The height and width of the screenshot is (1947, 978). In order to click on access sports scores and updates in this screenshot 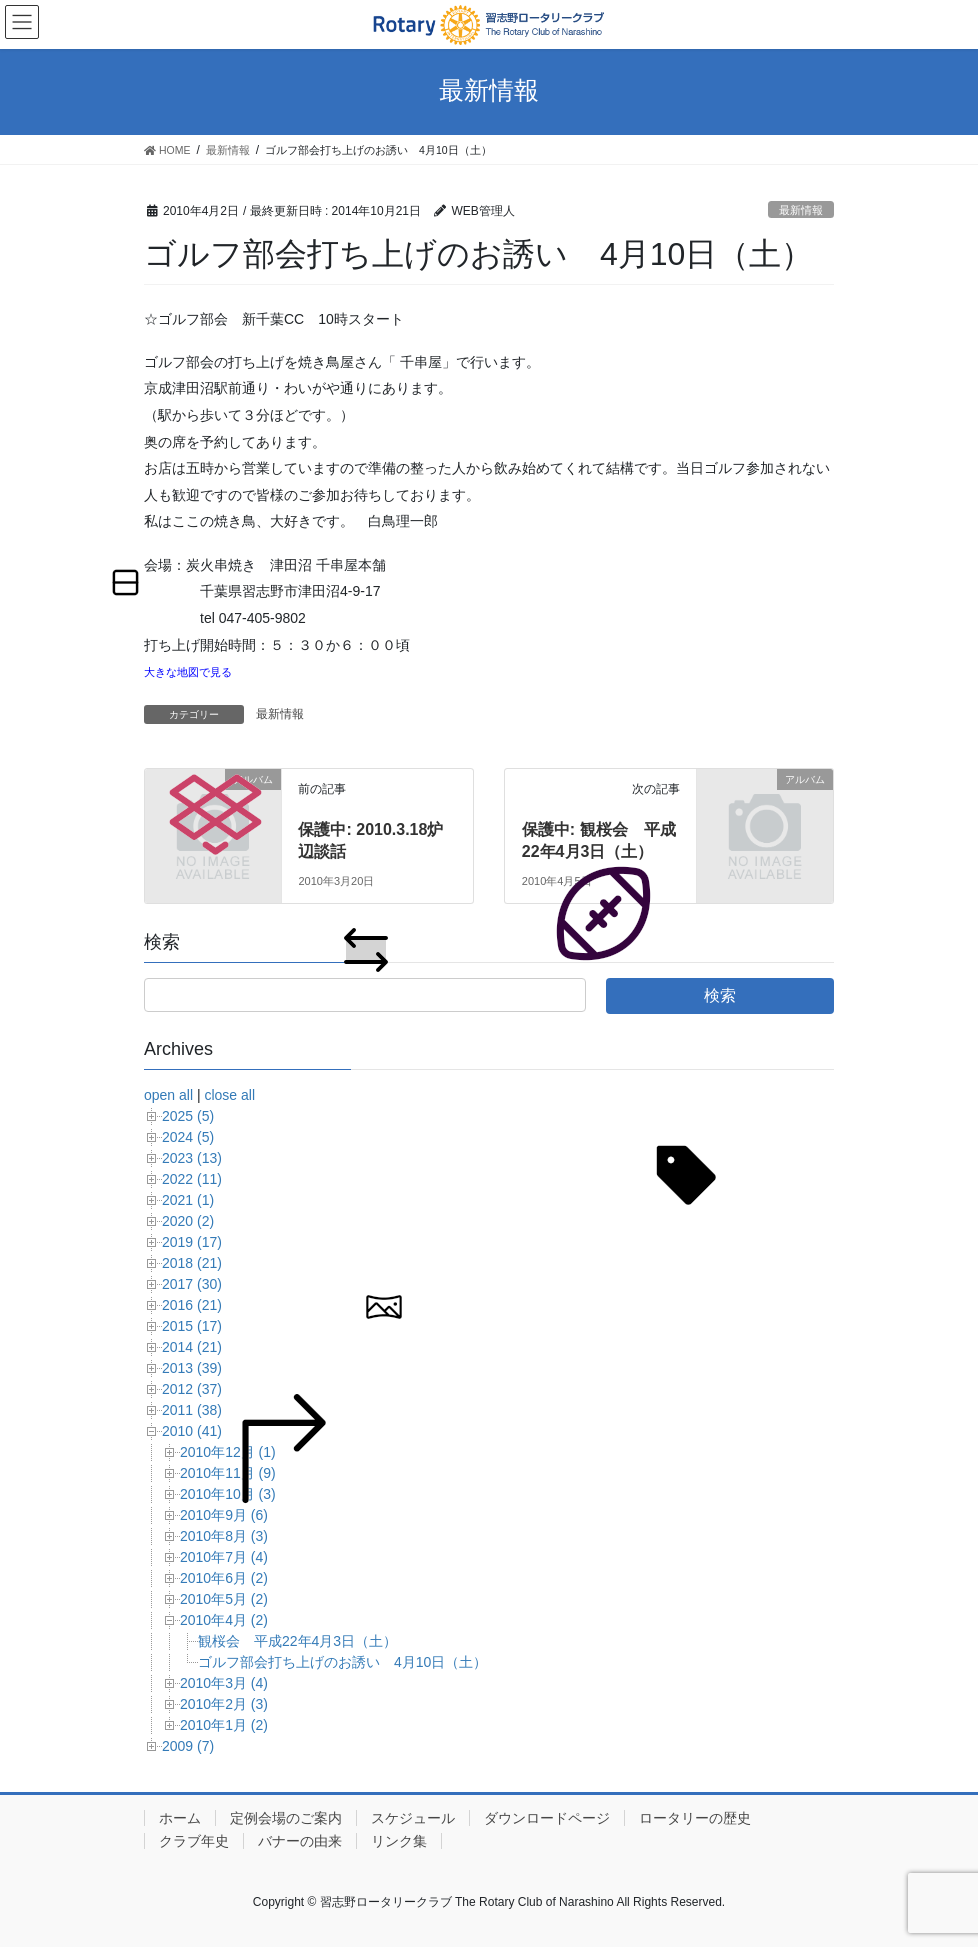, I will do `click(603, 913)`.